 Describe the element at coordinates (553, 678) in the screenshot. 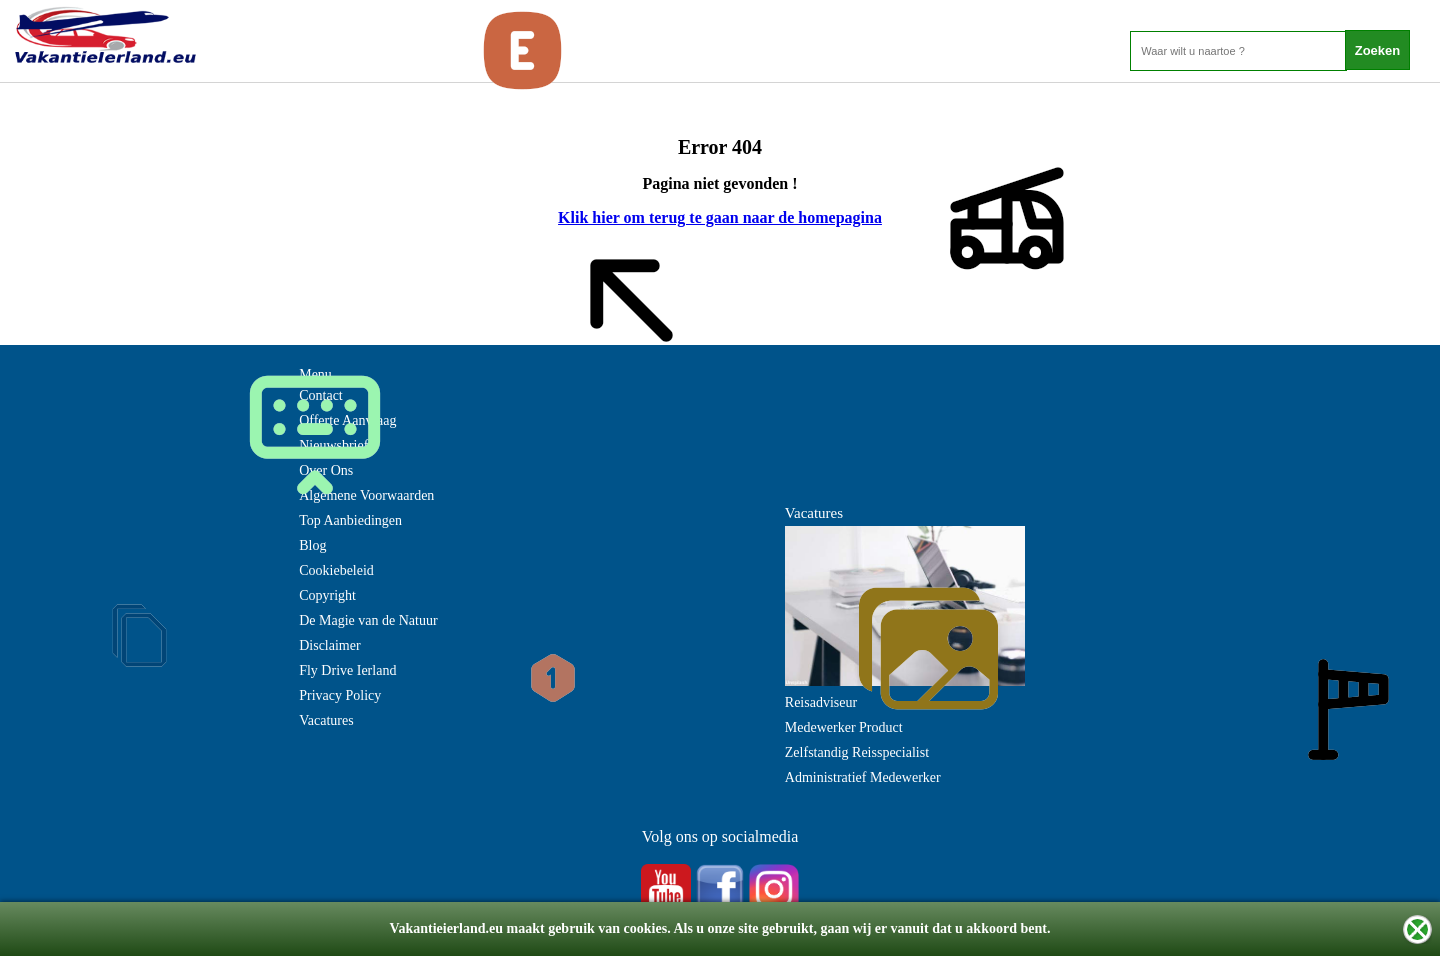

I see `indicates step one in a multi-step process` at that location.